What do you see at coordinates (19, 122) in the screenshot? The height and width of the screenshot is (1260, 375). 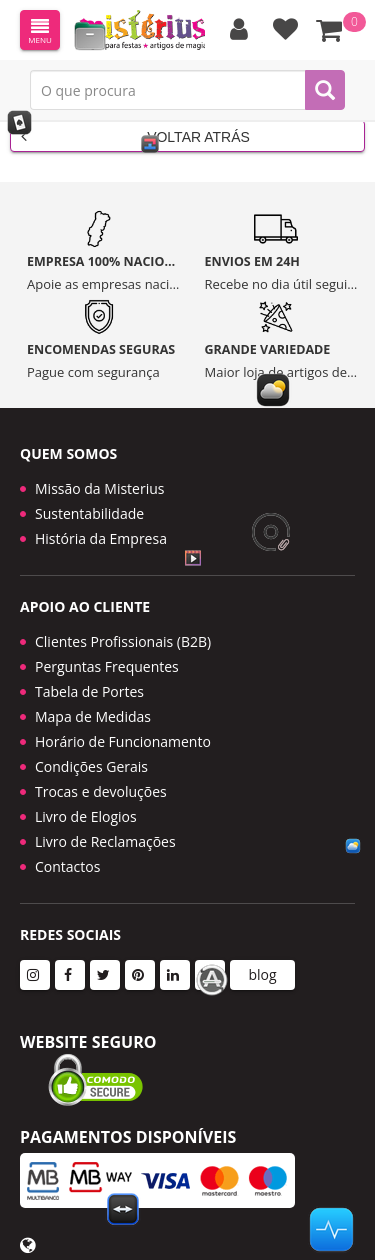 I see `open solitaire card game` at bounding box center [19, 122].